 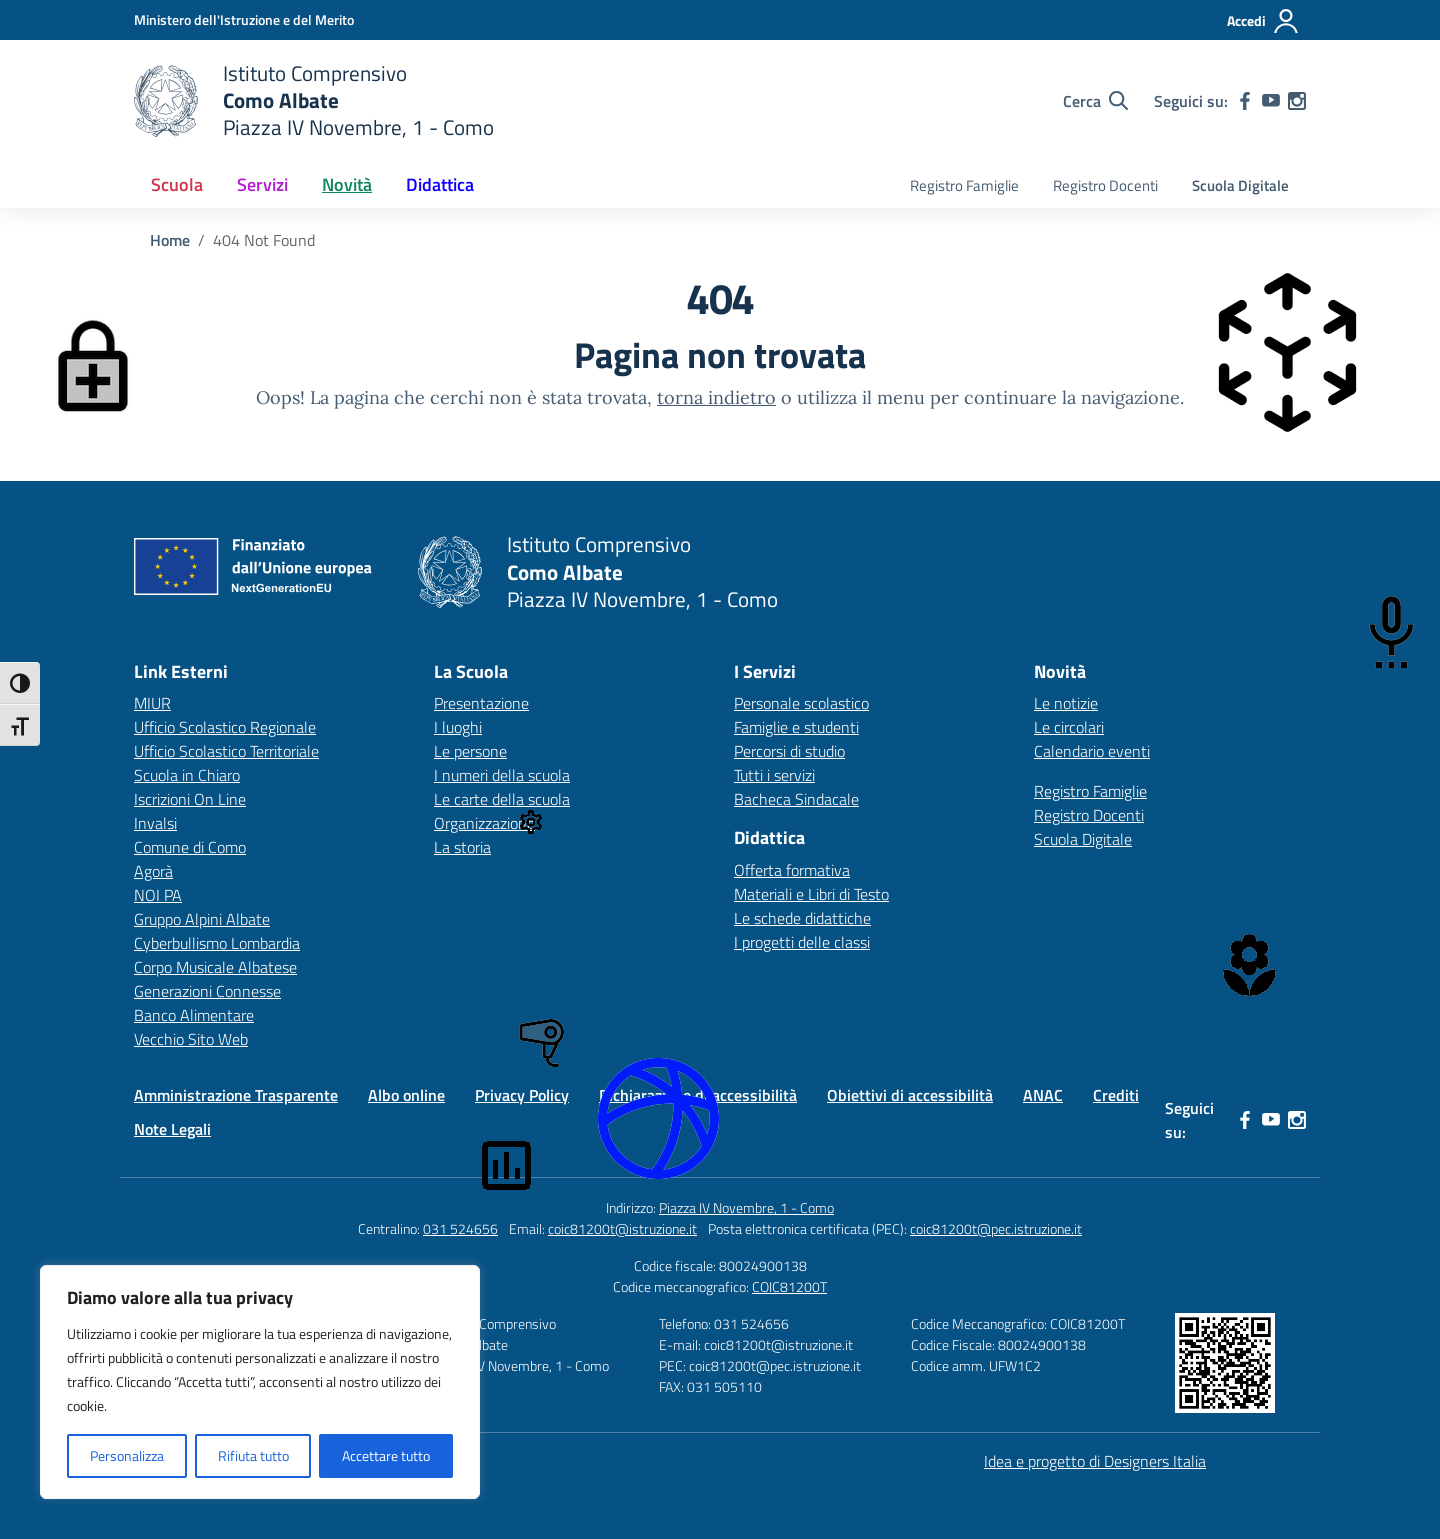 What do you see at coordinates (658, 1118) in the screenshot?
I see `access games or entertainment features` at bounding box center [658, 1118].